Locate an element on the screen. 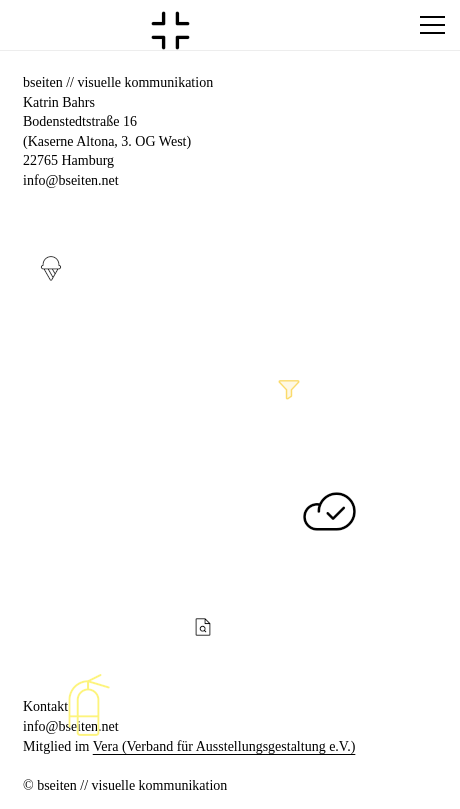  access fire safety information is located at coordinates (86, 706).